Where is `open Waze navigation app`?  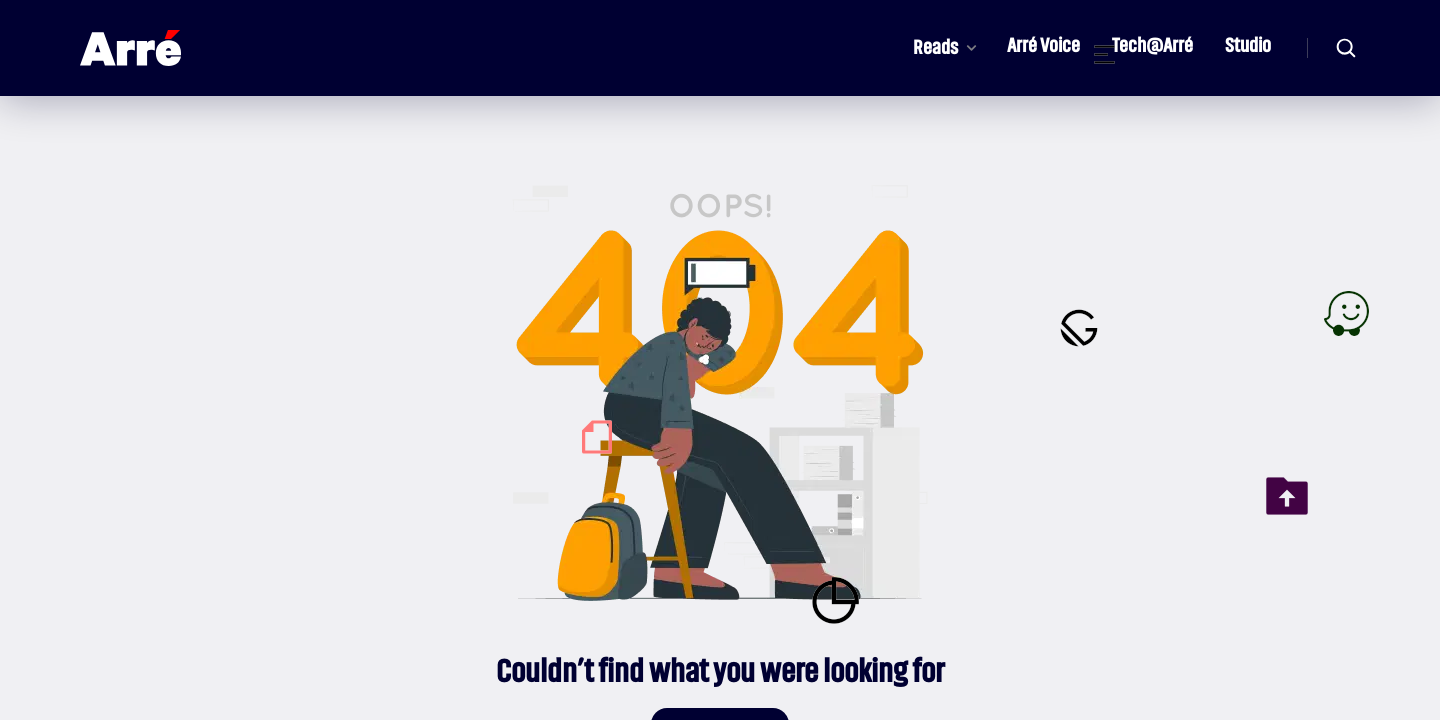 open Waze navigation app is located at coordinates (1346, 313).